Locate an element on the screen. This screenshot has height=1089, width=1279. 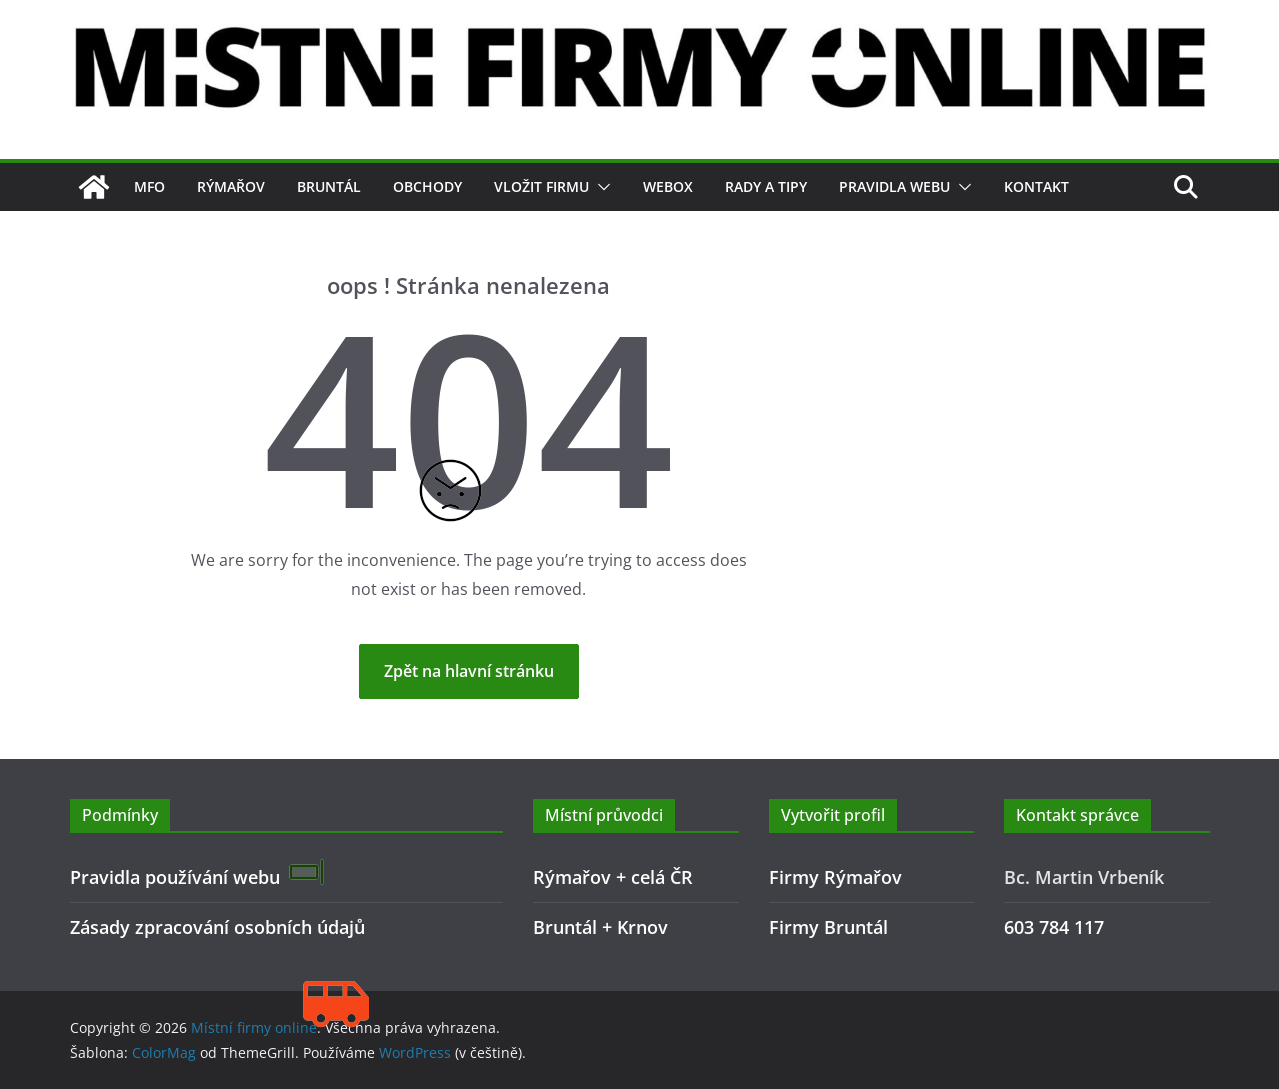
react to a message with anger is located at coordinates (450, 490).